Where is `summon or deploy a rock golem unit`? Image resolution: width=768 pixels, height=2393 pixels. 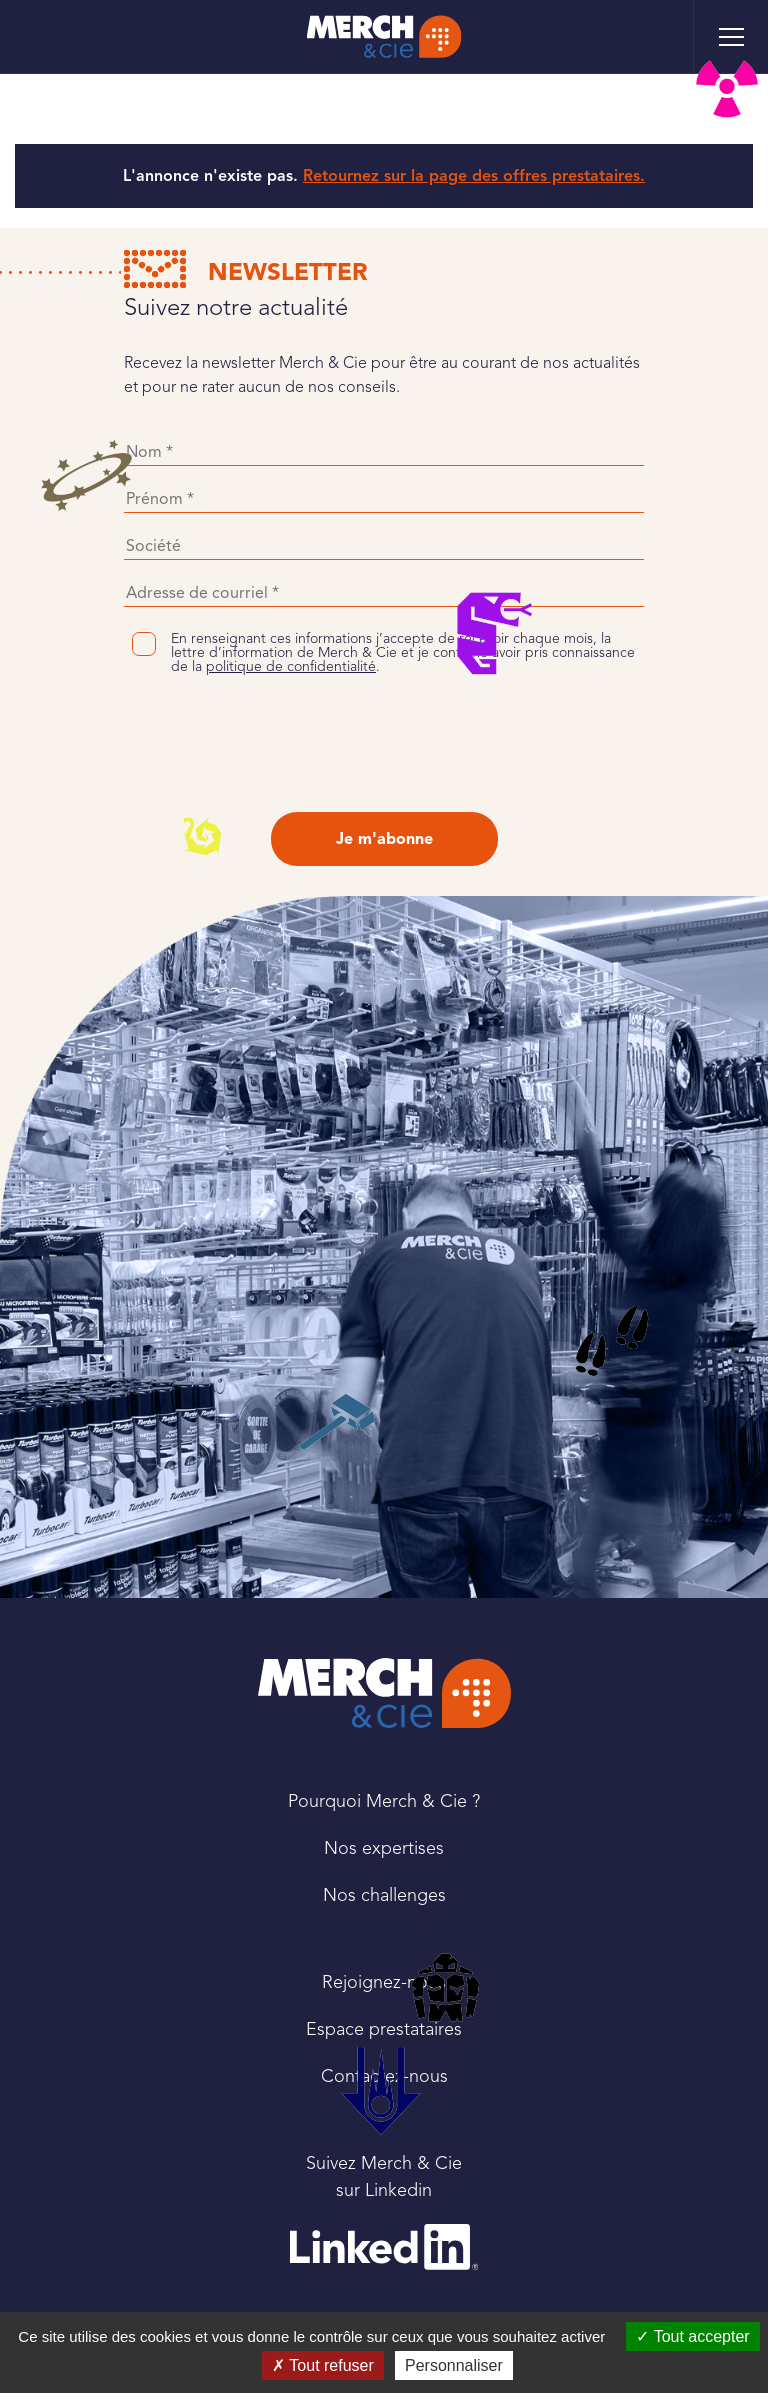
summon or deploy a rock golem unit is located at coordinates (445, 1987).